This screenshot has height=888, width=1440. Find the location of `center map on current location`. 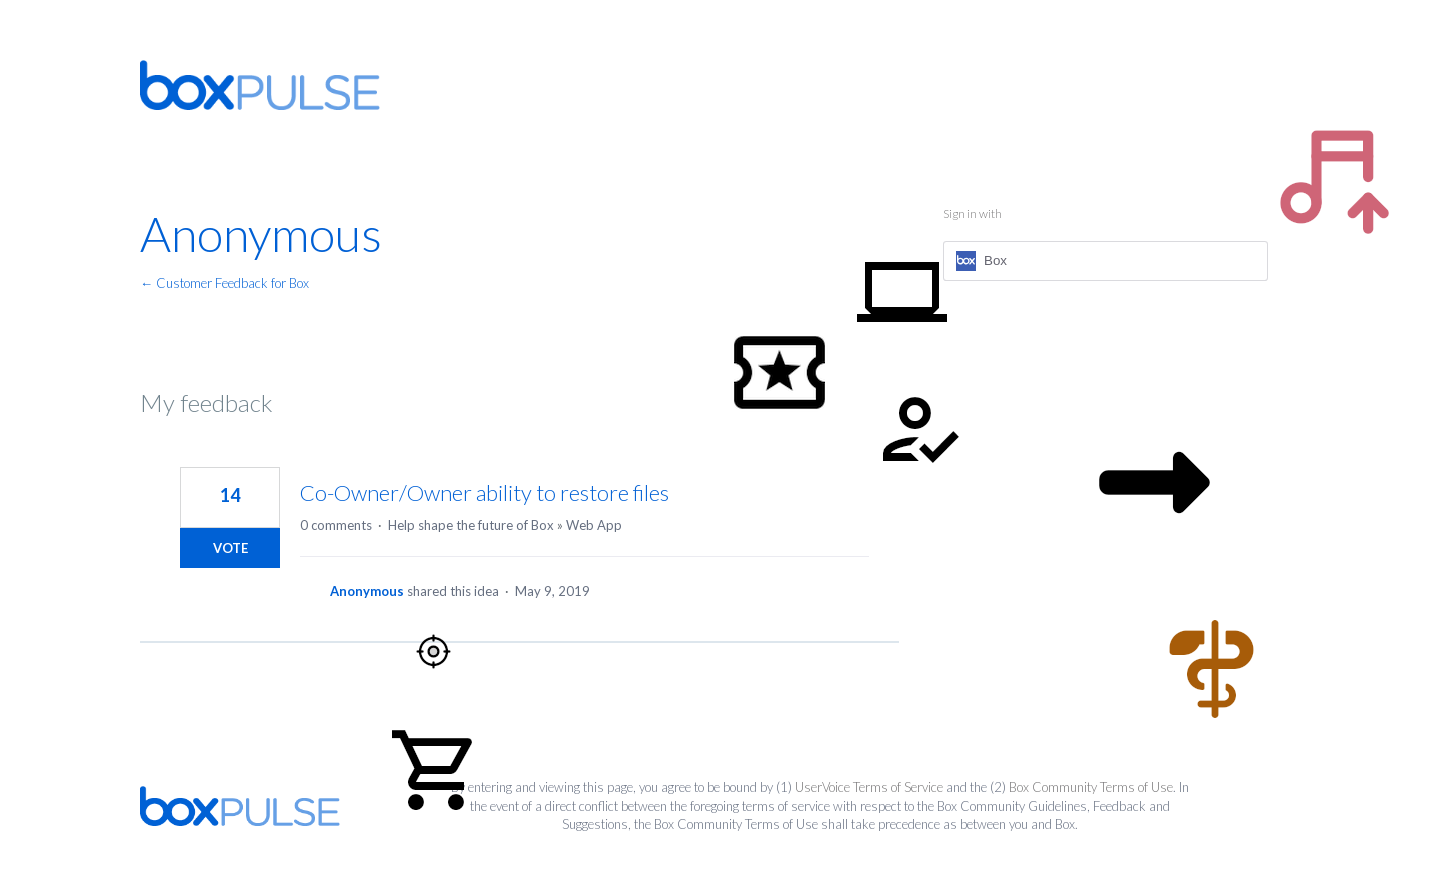

center map on current location is located at coordinates (433, 651).